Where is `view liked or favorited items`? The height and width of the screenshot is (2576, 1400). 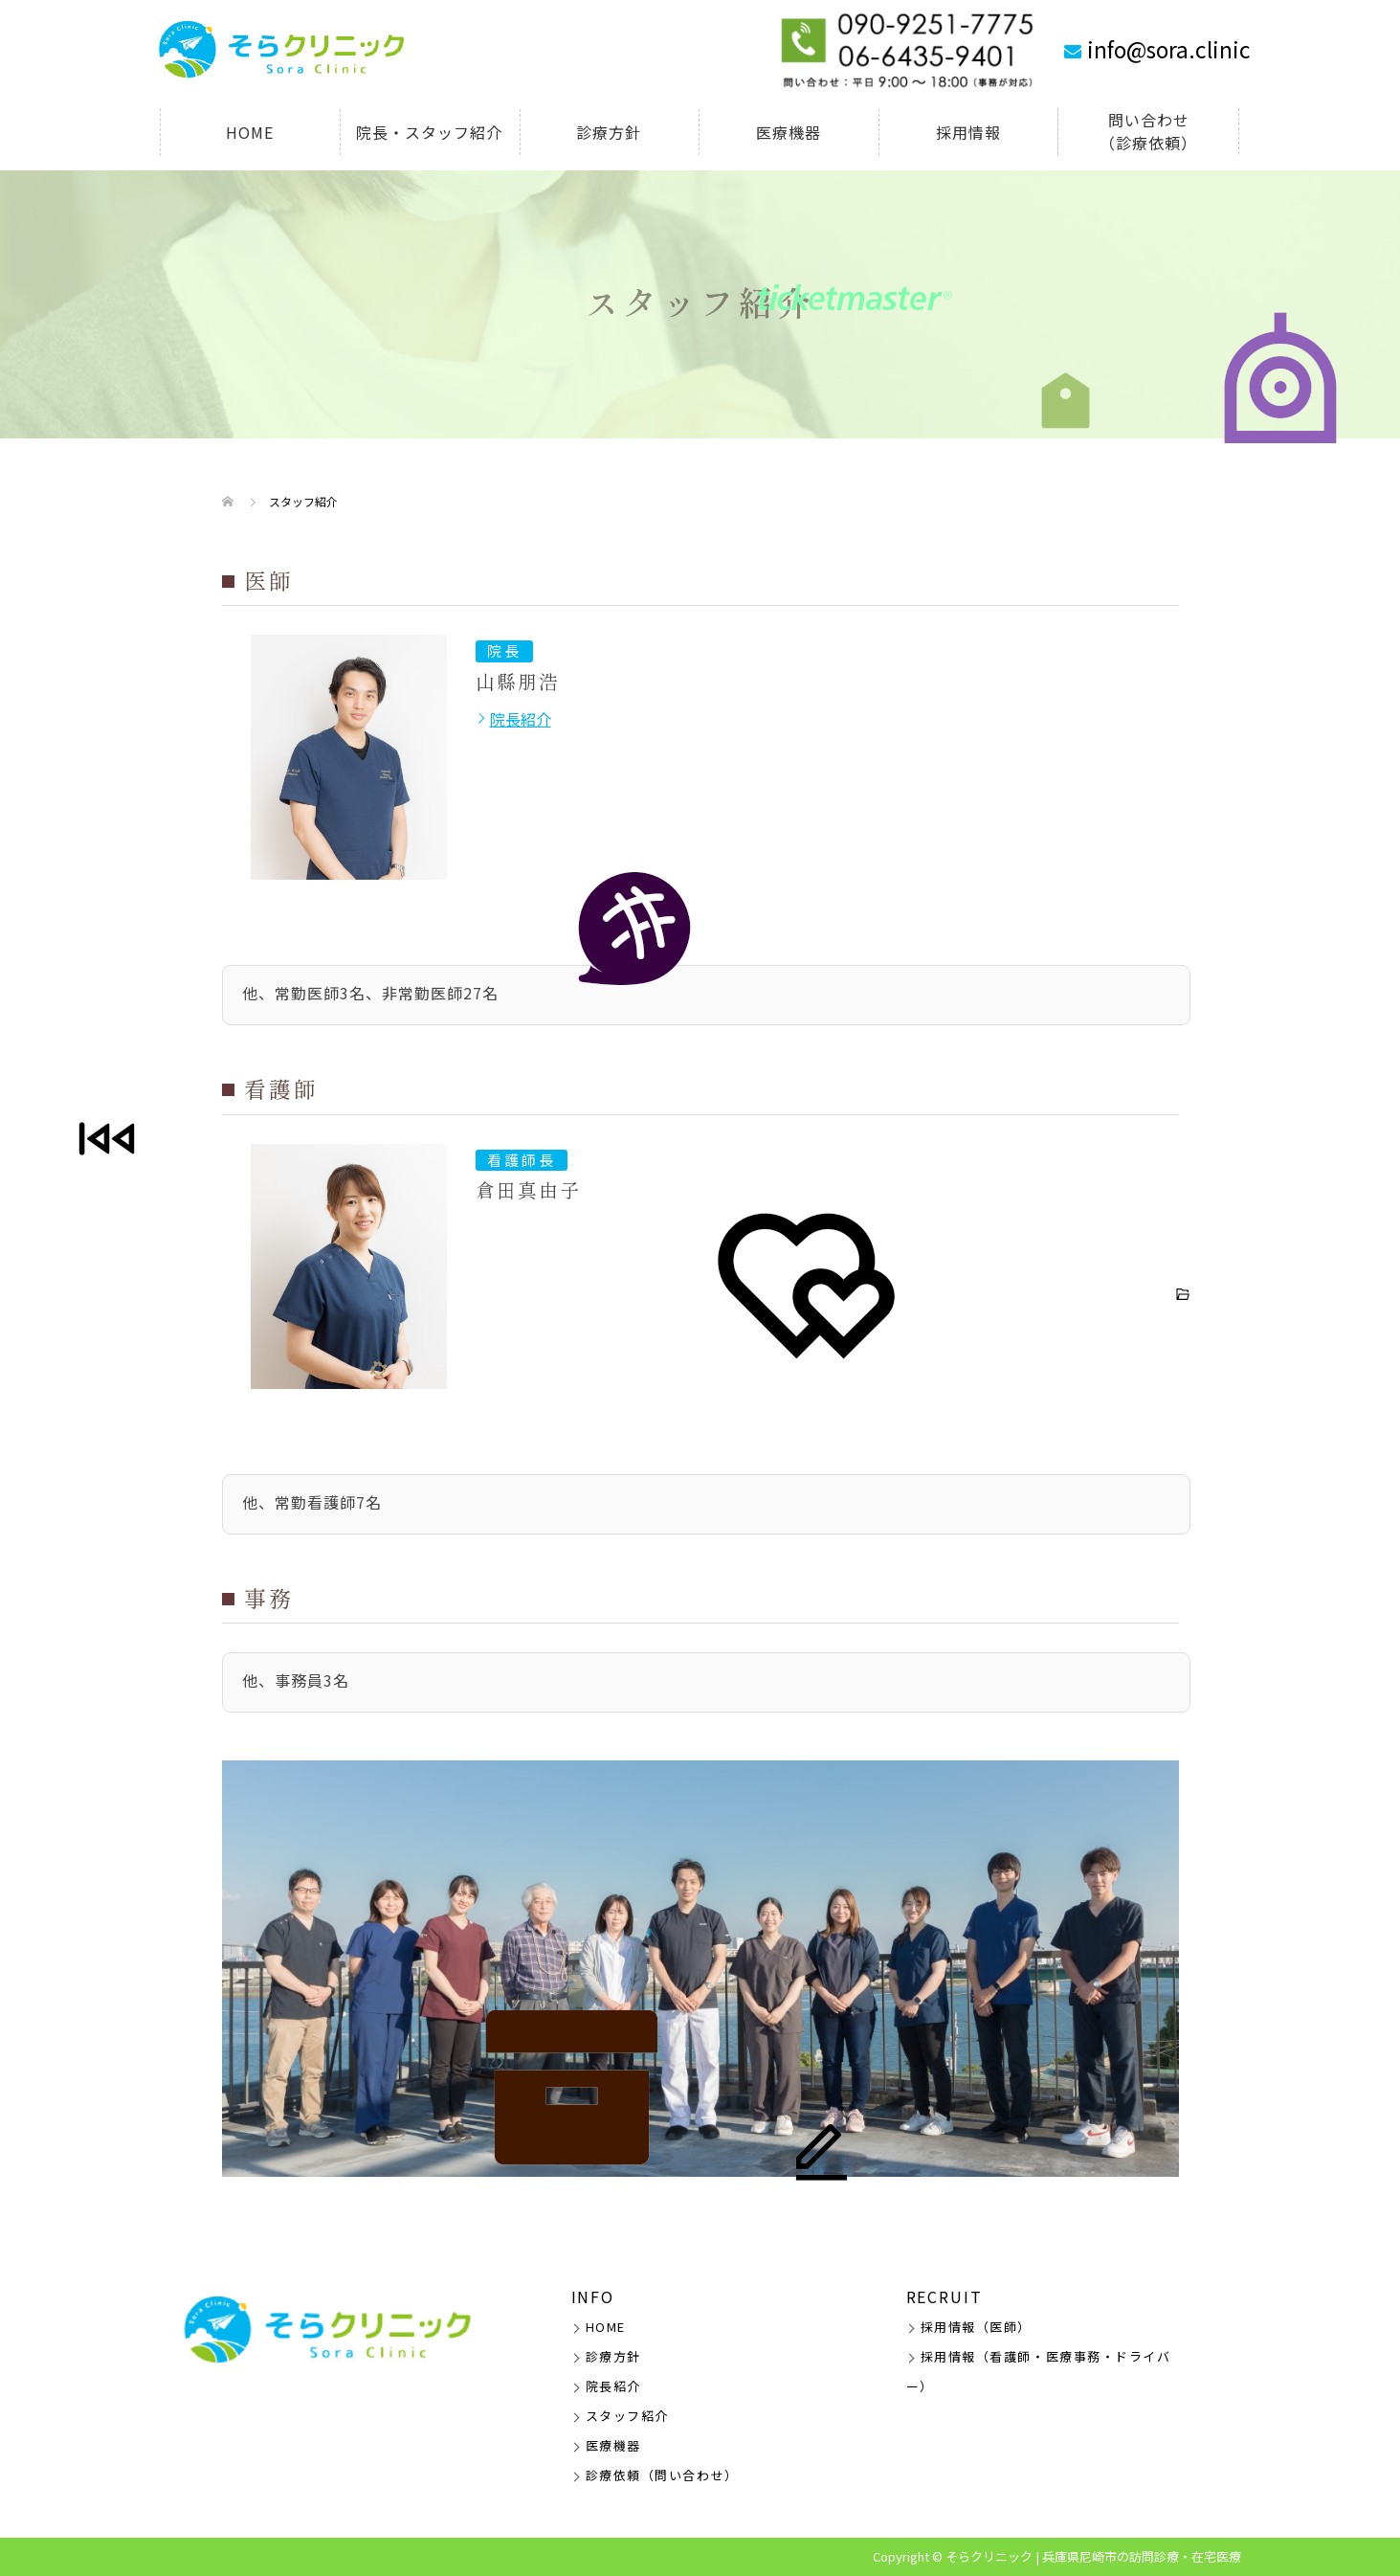
view liked or favorited items is located at coordinates (804, 1284).